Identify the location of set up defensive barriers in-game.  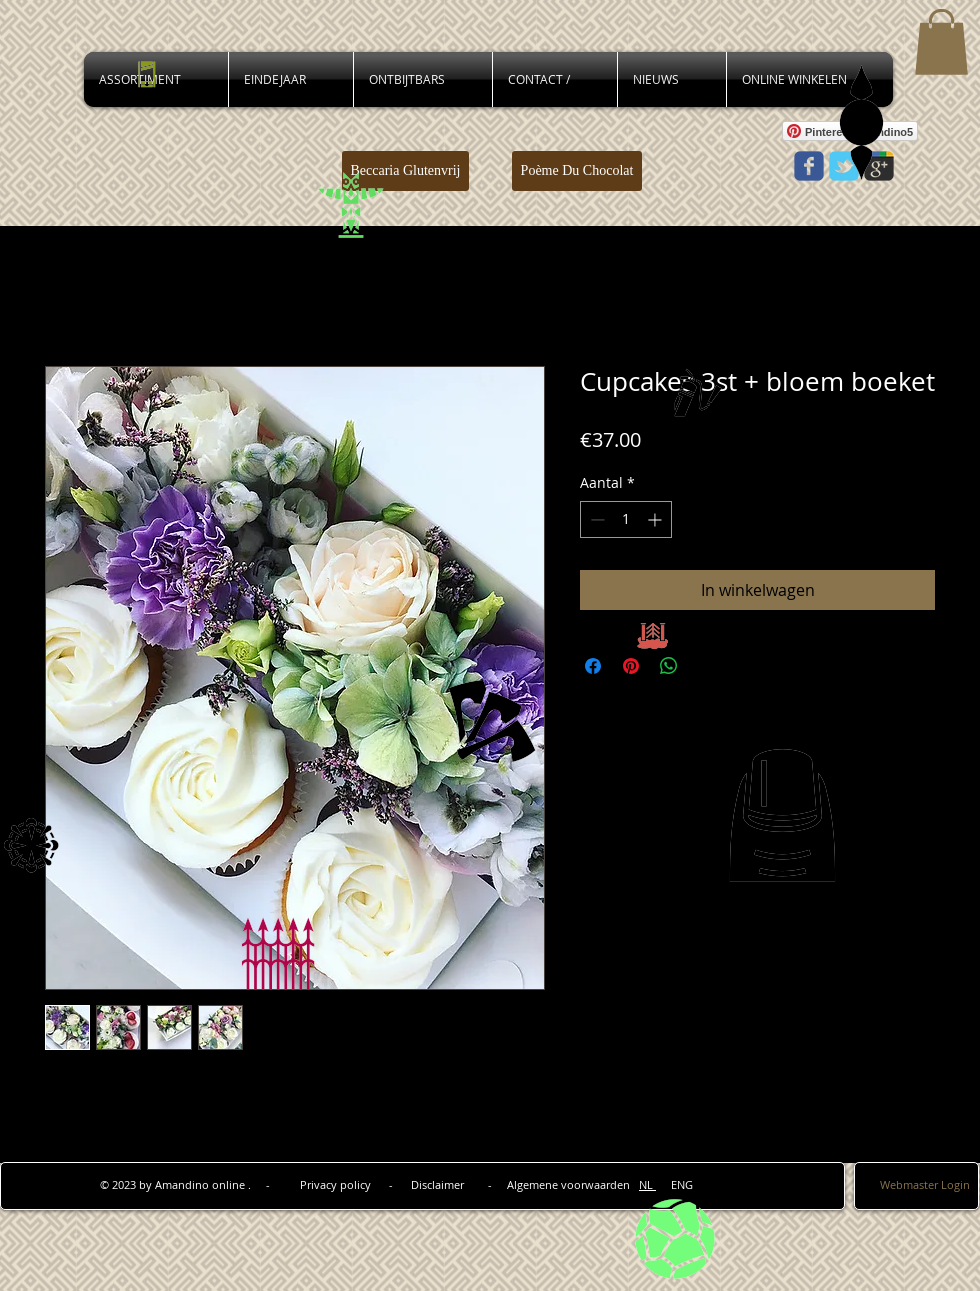
(278, 953).